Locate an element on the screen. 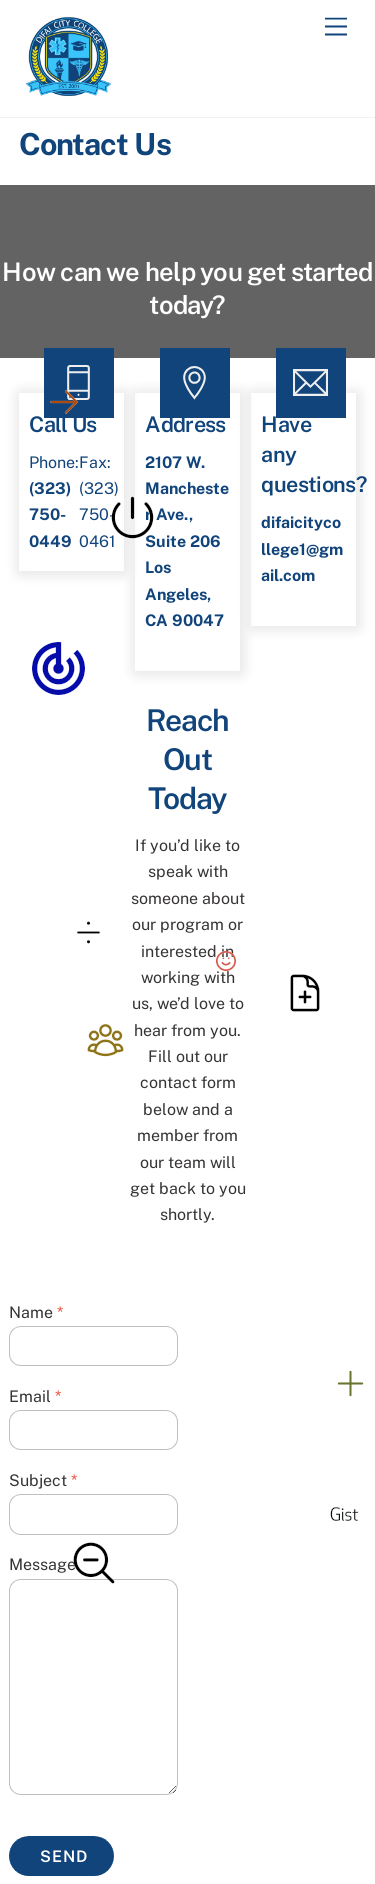  perform division calculation is located at coordinates (88, 932).